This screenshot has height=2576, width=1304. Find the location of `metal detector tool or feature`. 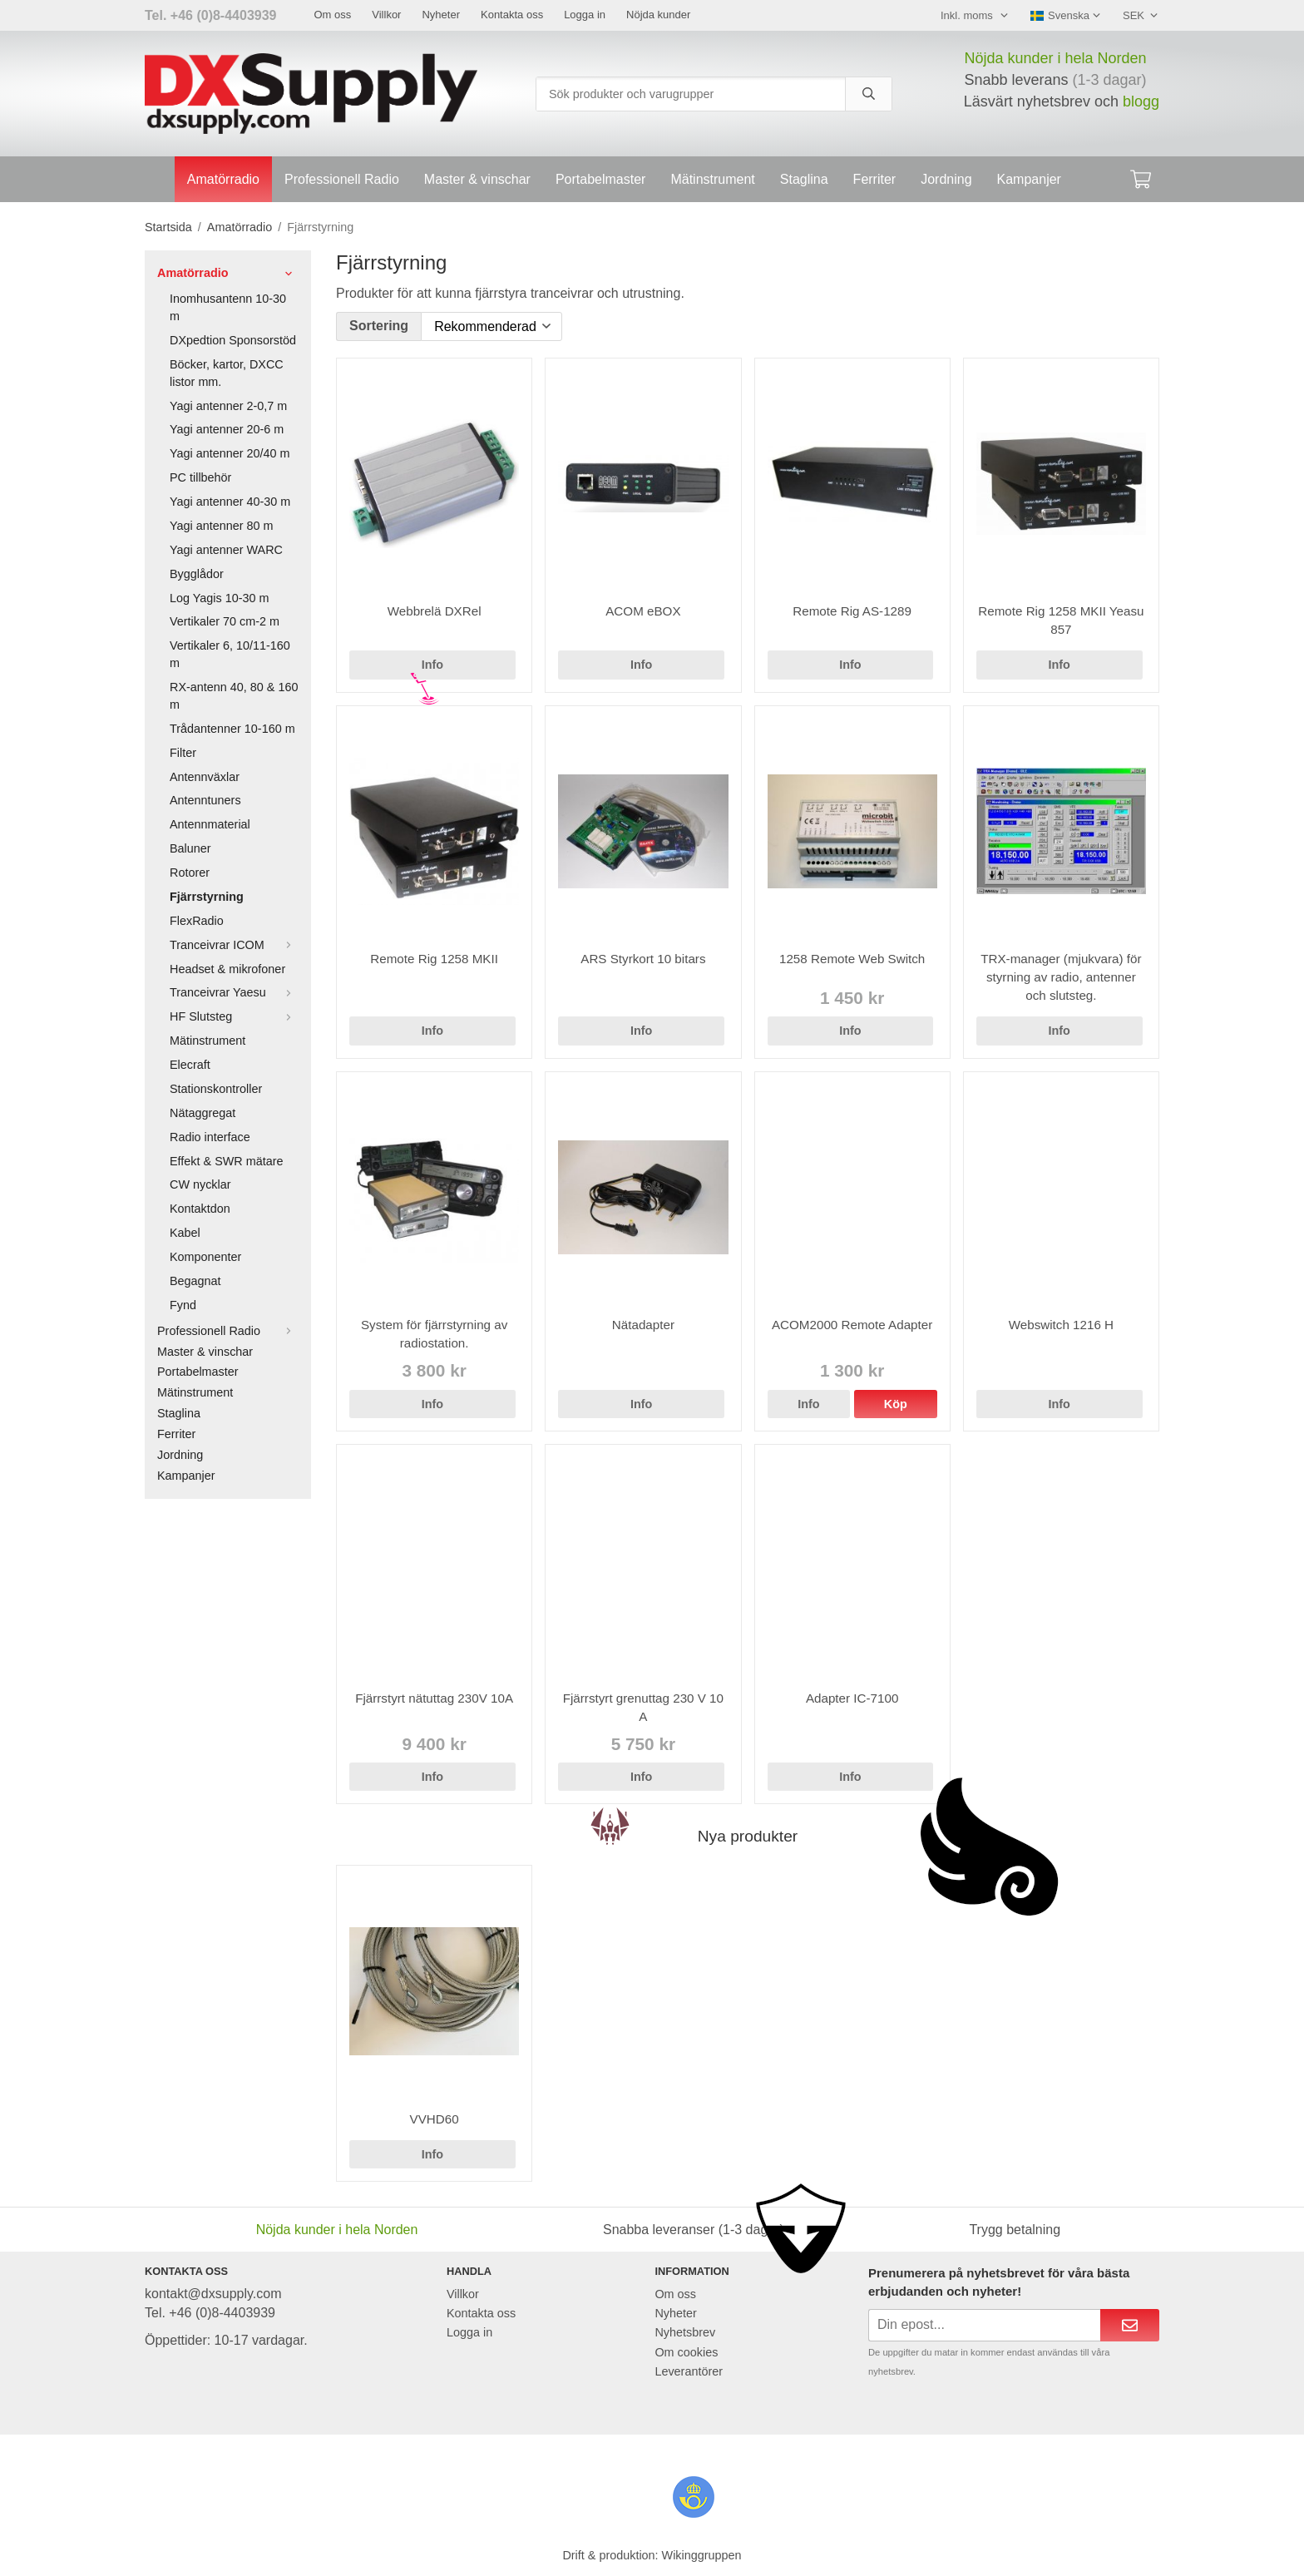

metal detector tool or feature is located at coordinates (425, 689).